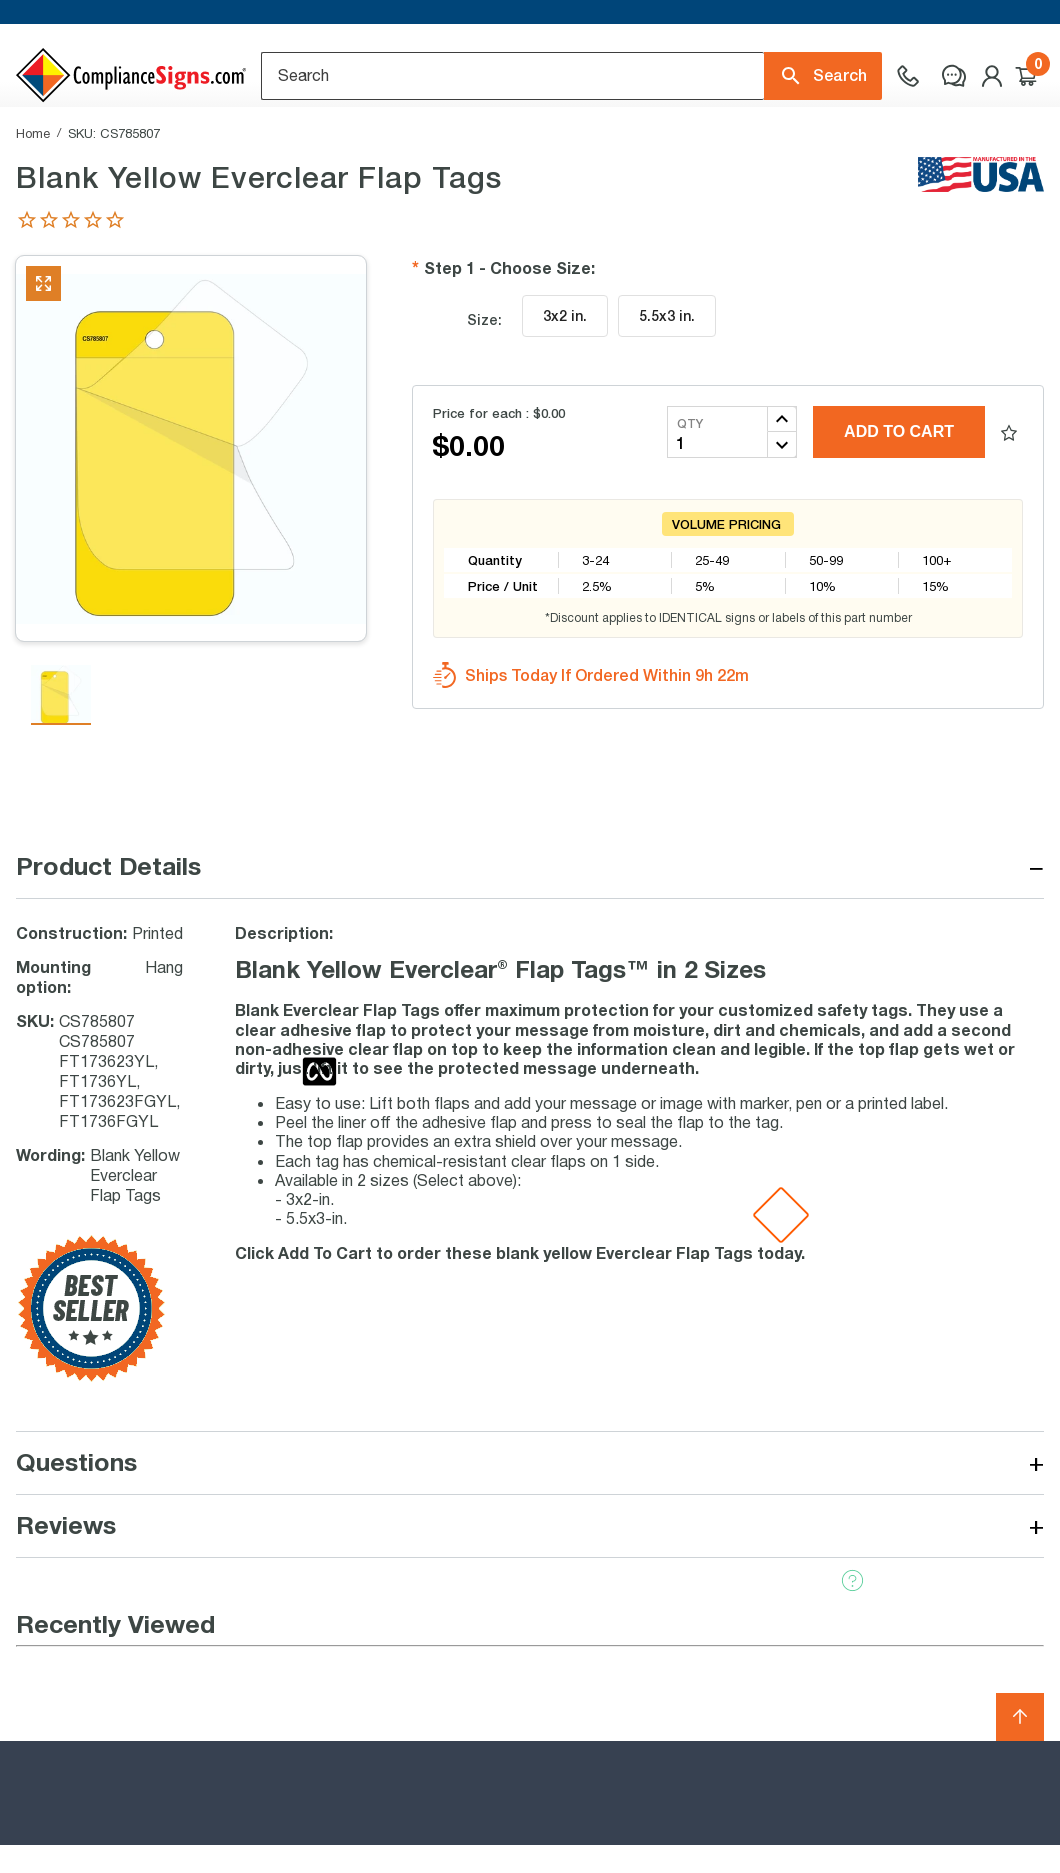 The width and height of the screenshot is (1060, 1873). I want to click on access help or support, so click(852, 1580).